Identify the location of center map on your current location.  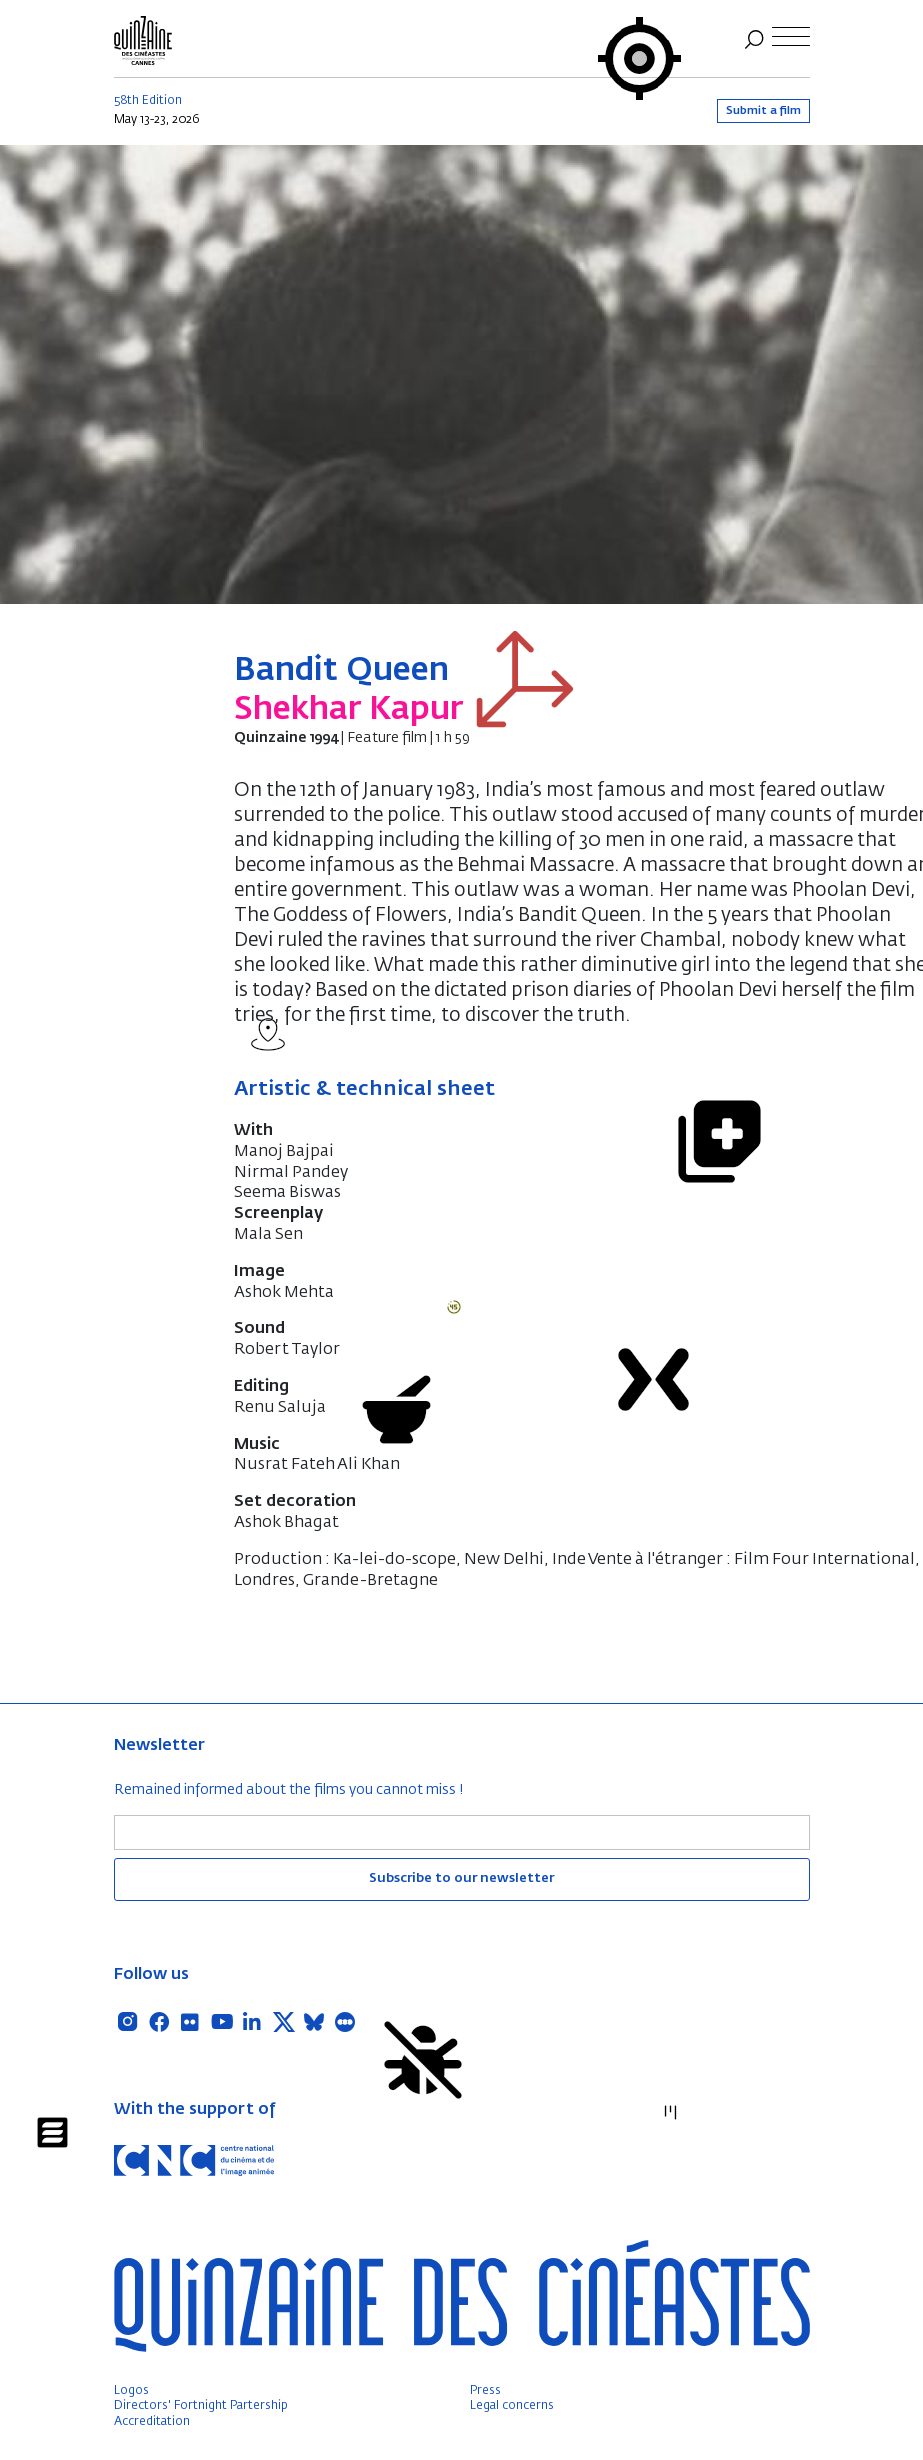
(639, 58).